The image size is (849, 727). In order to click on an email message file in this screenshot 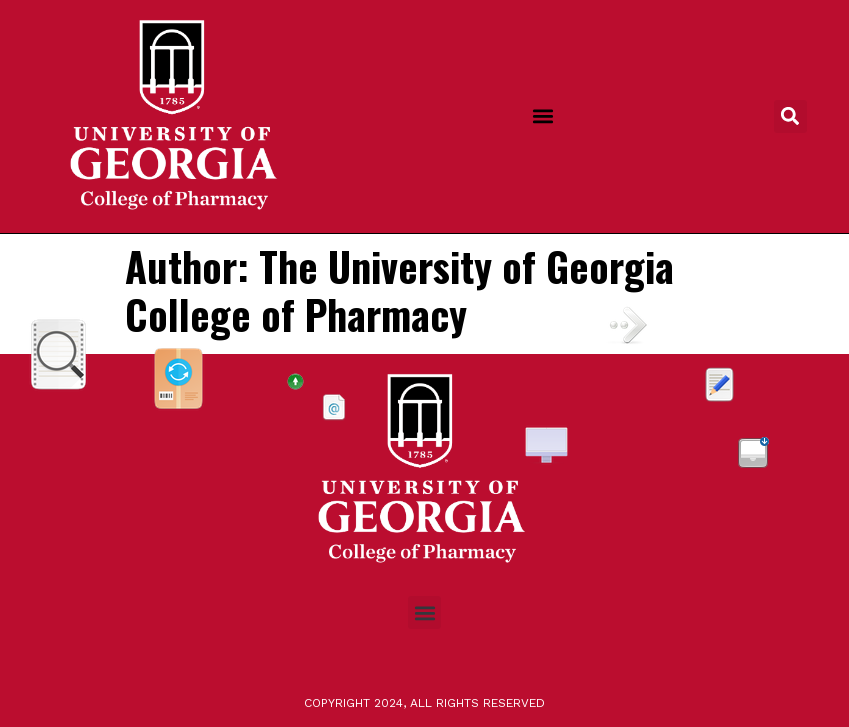, I will do `click(334, 407)`.